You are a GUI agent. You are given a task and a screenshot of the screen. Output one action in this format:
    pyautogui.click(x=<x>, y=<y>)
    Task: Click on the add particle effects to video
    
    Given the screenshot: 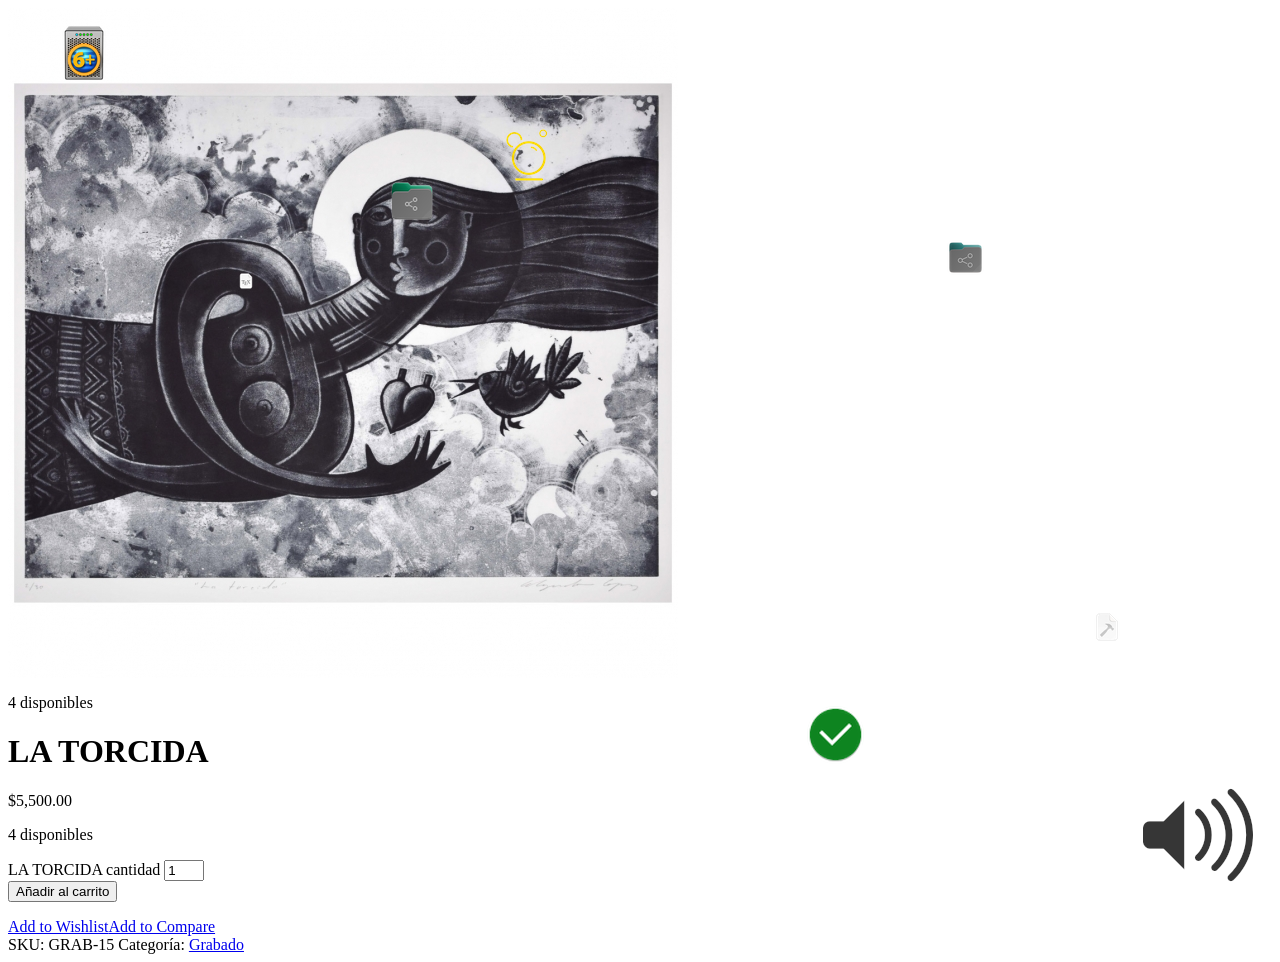 What is the action you would take?
    pyautogui.click(x=529, y=155)
    